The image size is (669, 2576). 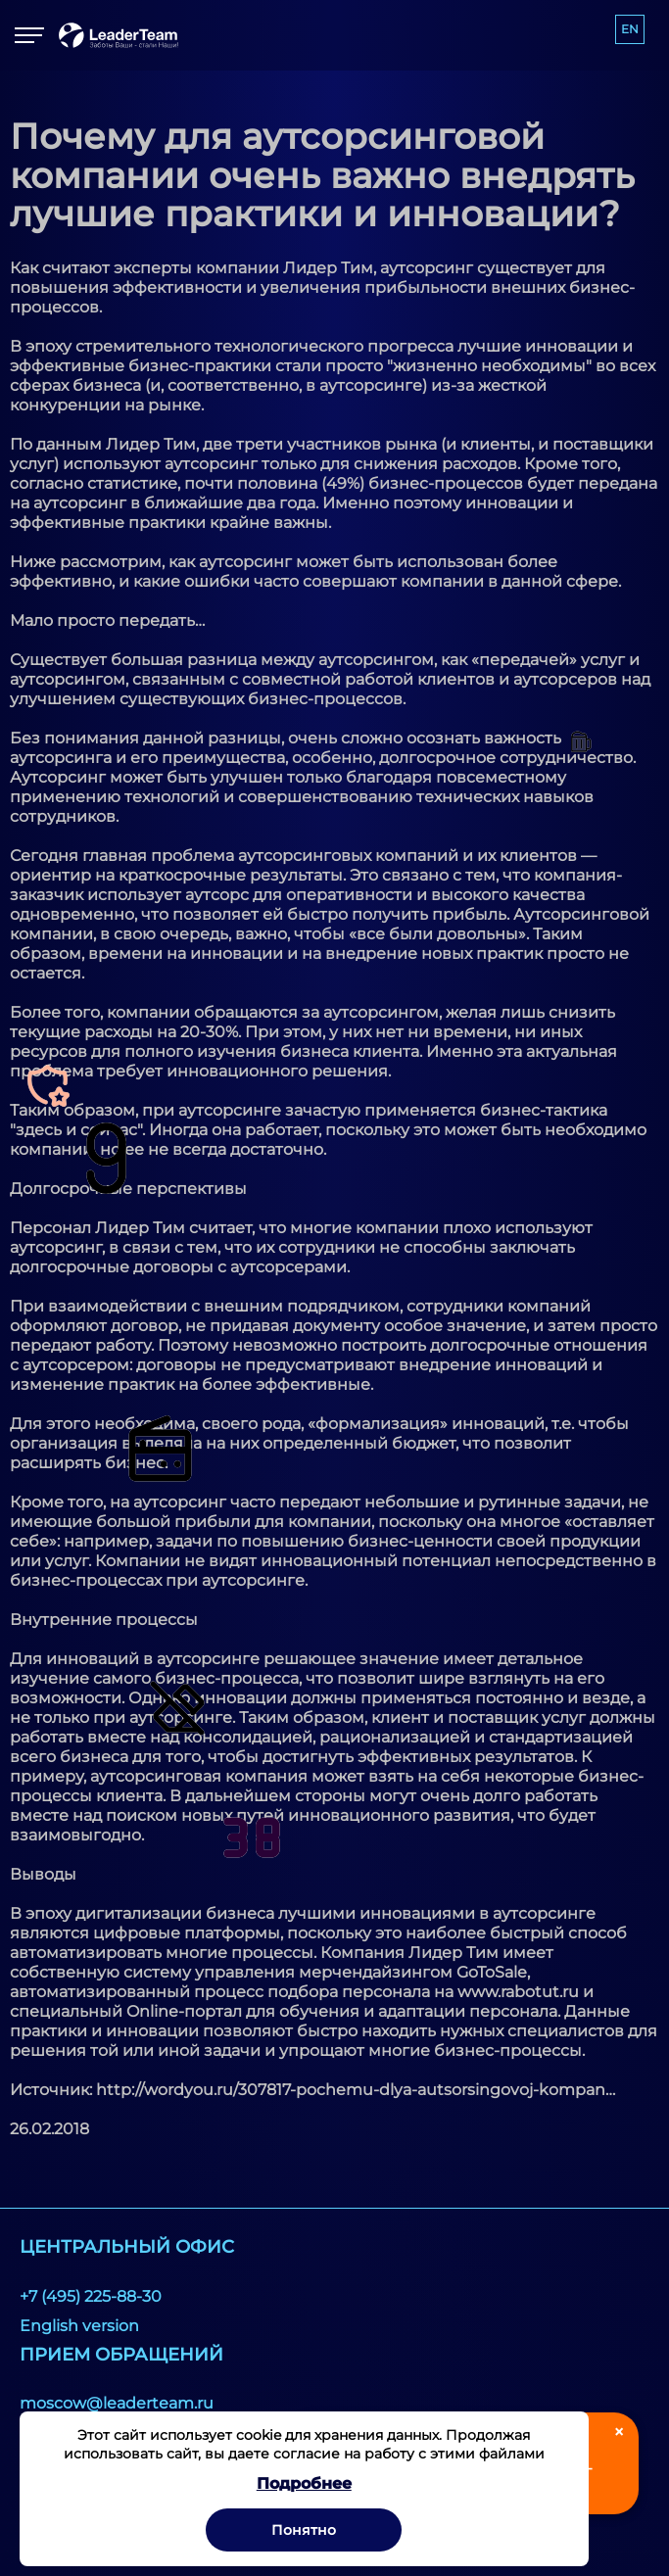 What do you see at coordinates (252, 1837) in the screenshot?
I see `indicates item number 38 in a list or sequence` at bounding box center [252, 1837].